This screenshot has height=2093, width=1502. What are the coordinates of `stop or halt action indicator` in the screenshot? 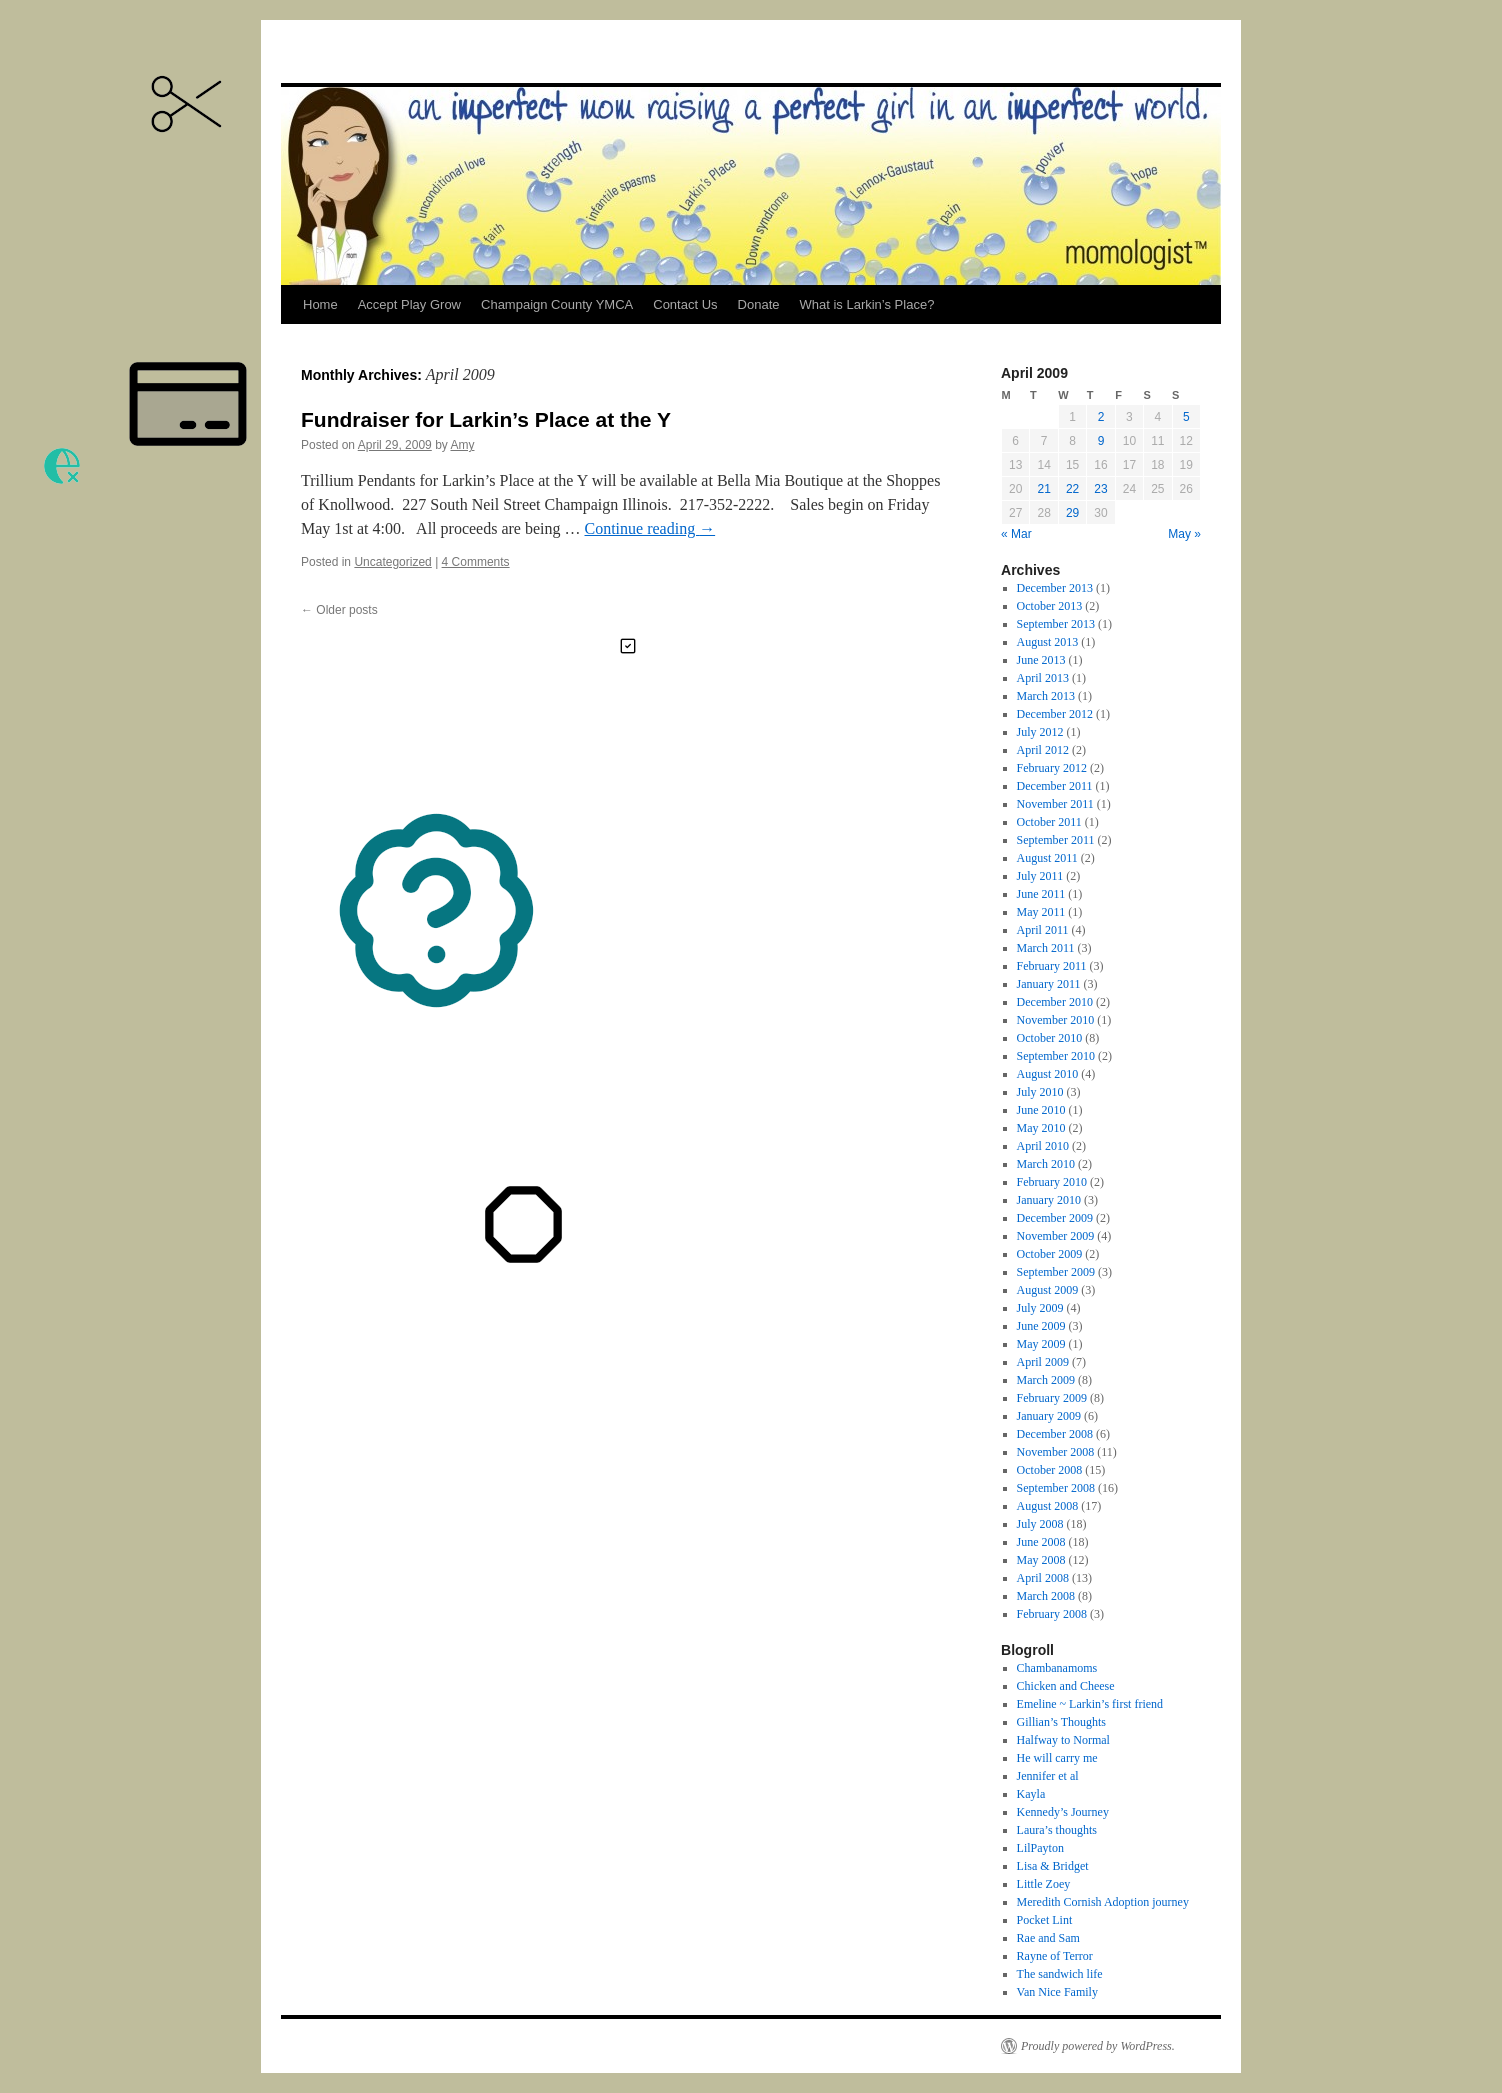 It's located at (523, 1224).